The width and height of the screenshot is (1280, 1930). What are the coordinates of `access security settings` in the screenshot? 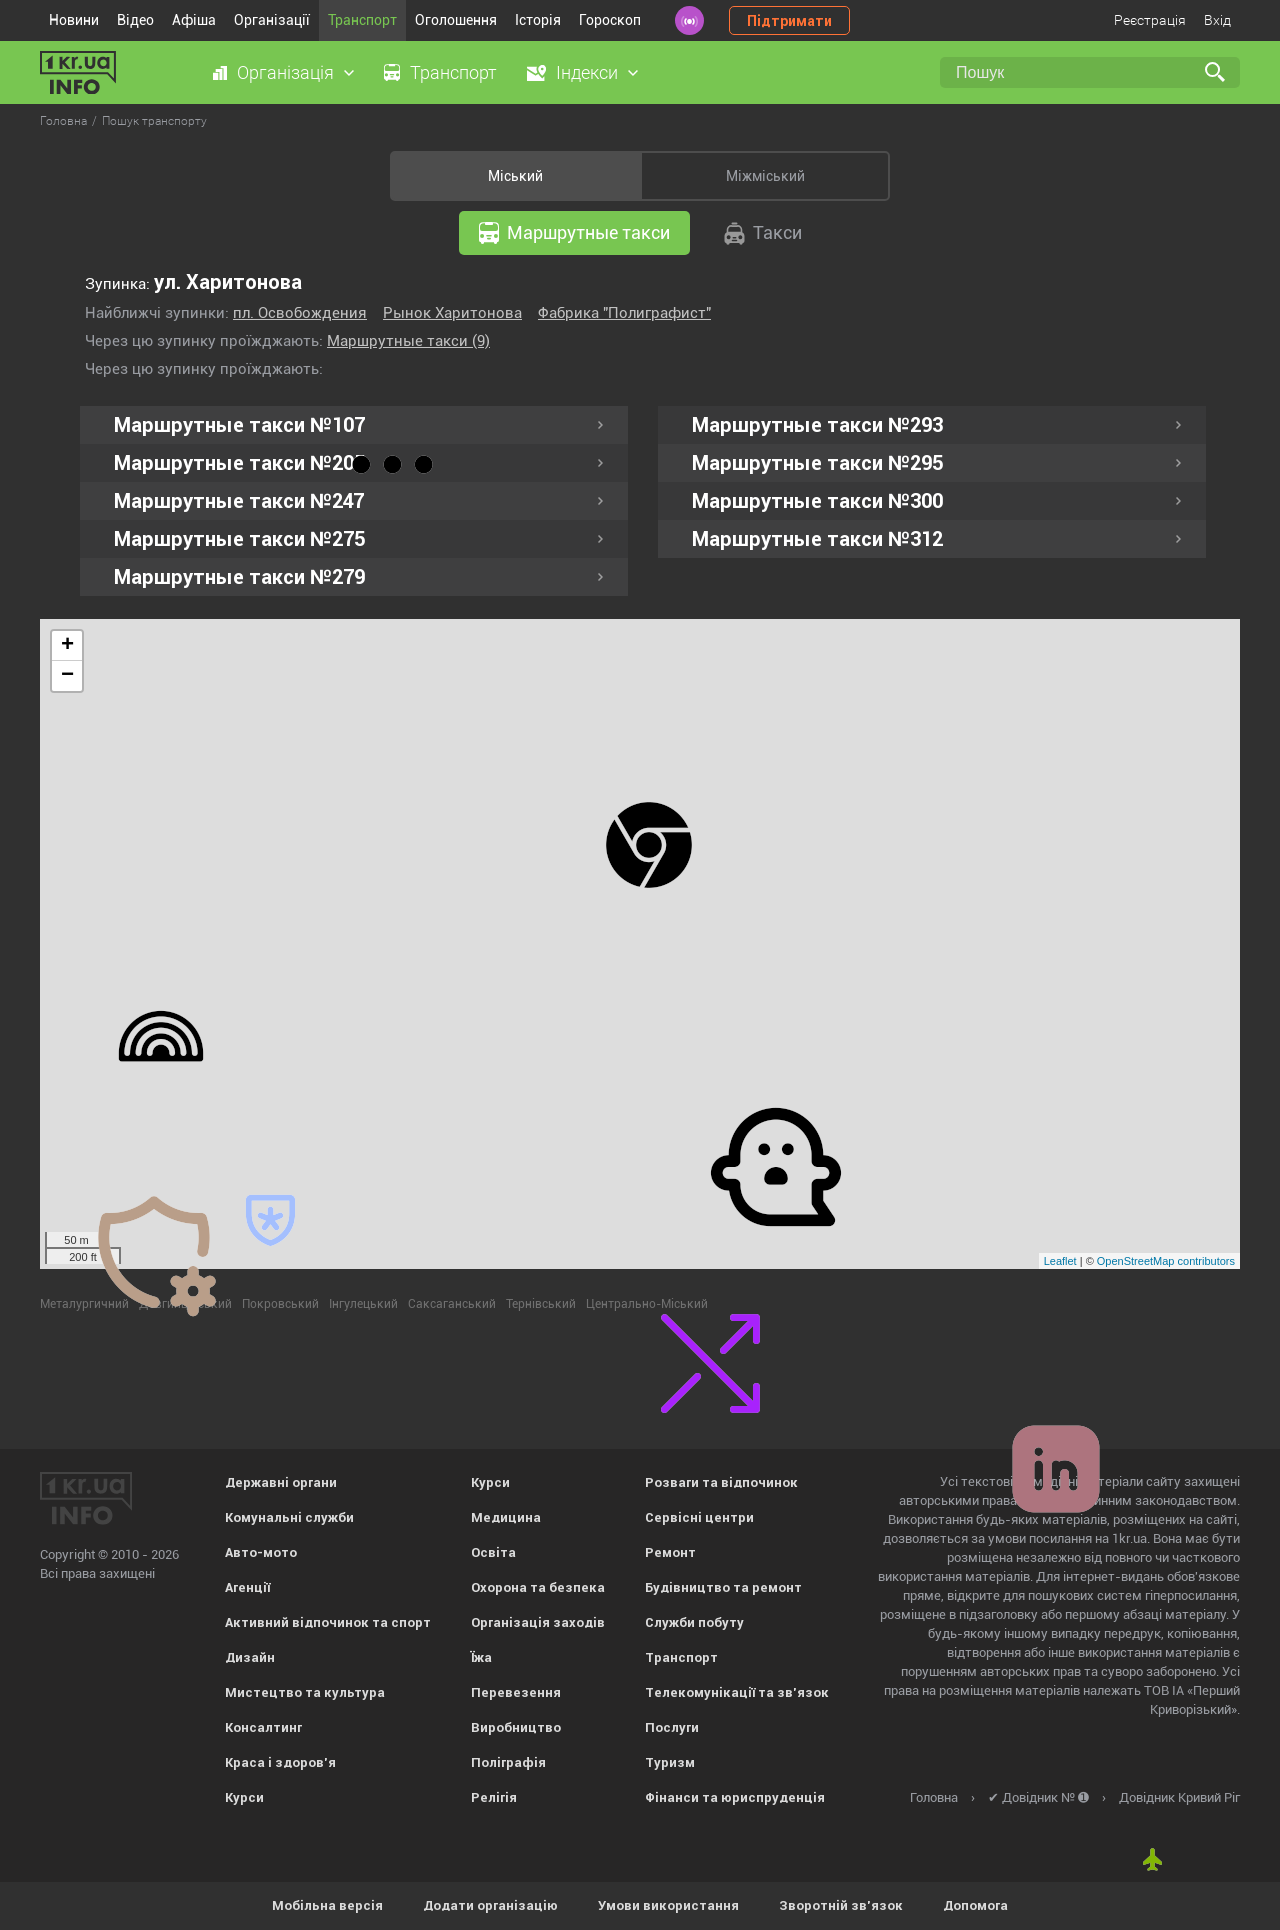 It's located at (154, 1252).